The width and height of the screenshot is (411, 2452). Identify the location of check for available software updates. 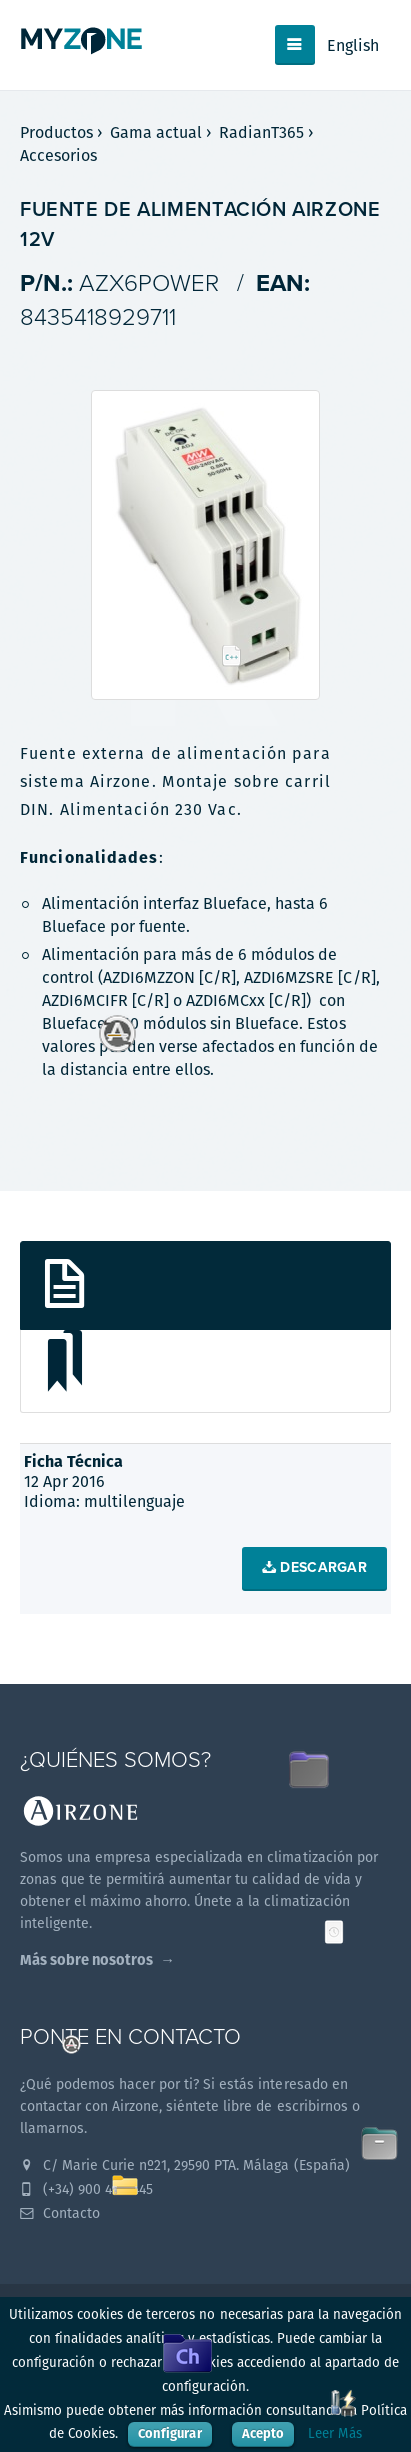
(117, 1033).